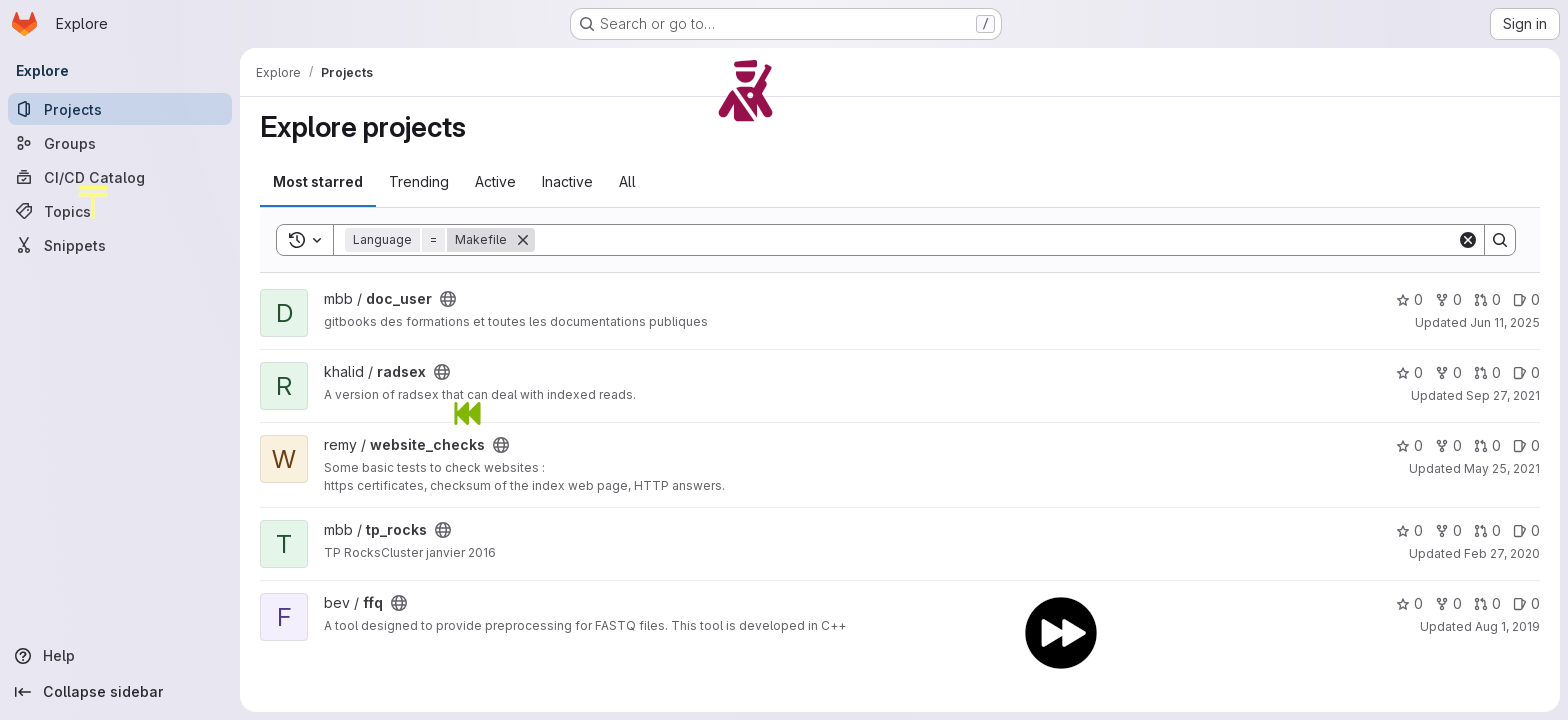 The width and height of the screenshot is (1568, 720). What do you see at coordinates (93, 201) in the screenshot?
I see `view or select Kazakhstan tenge currency` at bounding box center [93, 201].